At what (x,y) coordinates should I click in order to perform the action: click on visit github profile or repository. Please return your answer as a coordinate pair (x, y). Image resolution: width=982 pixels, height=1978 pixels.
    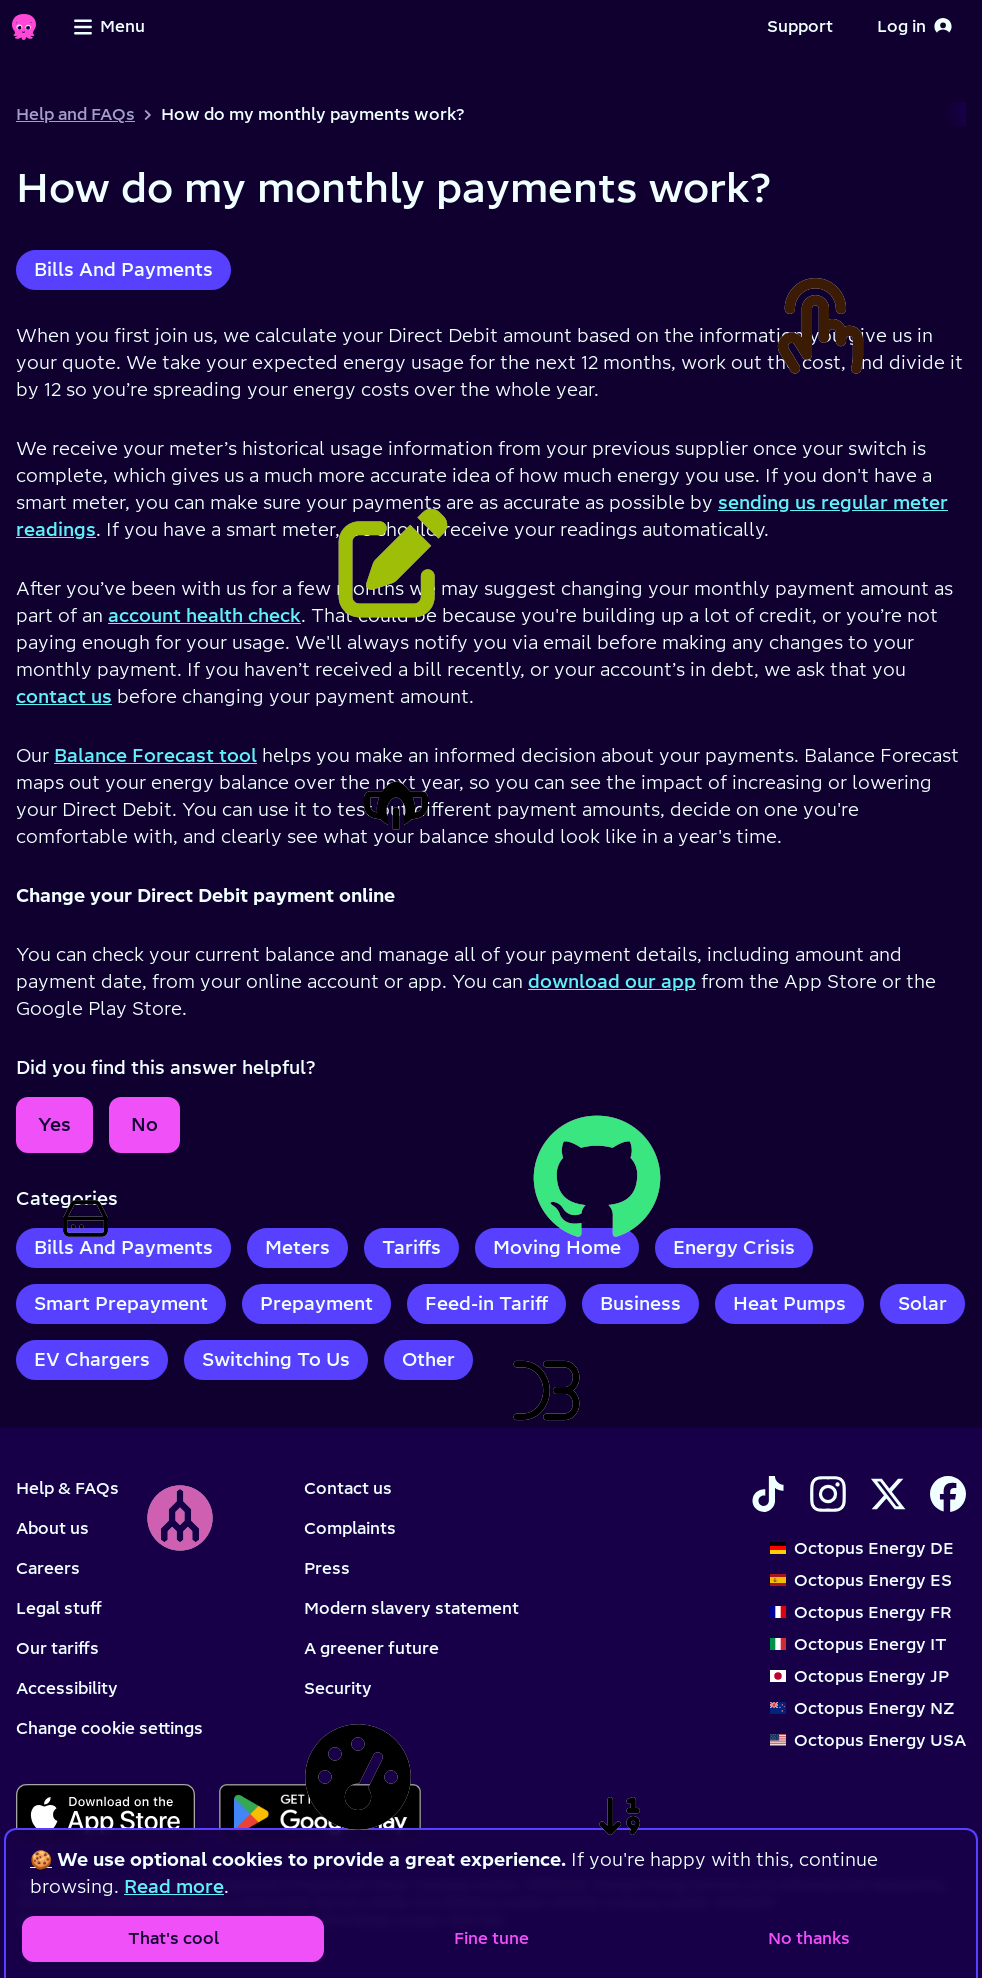
    Looking at the image, I should click on (597, 1179).